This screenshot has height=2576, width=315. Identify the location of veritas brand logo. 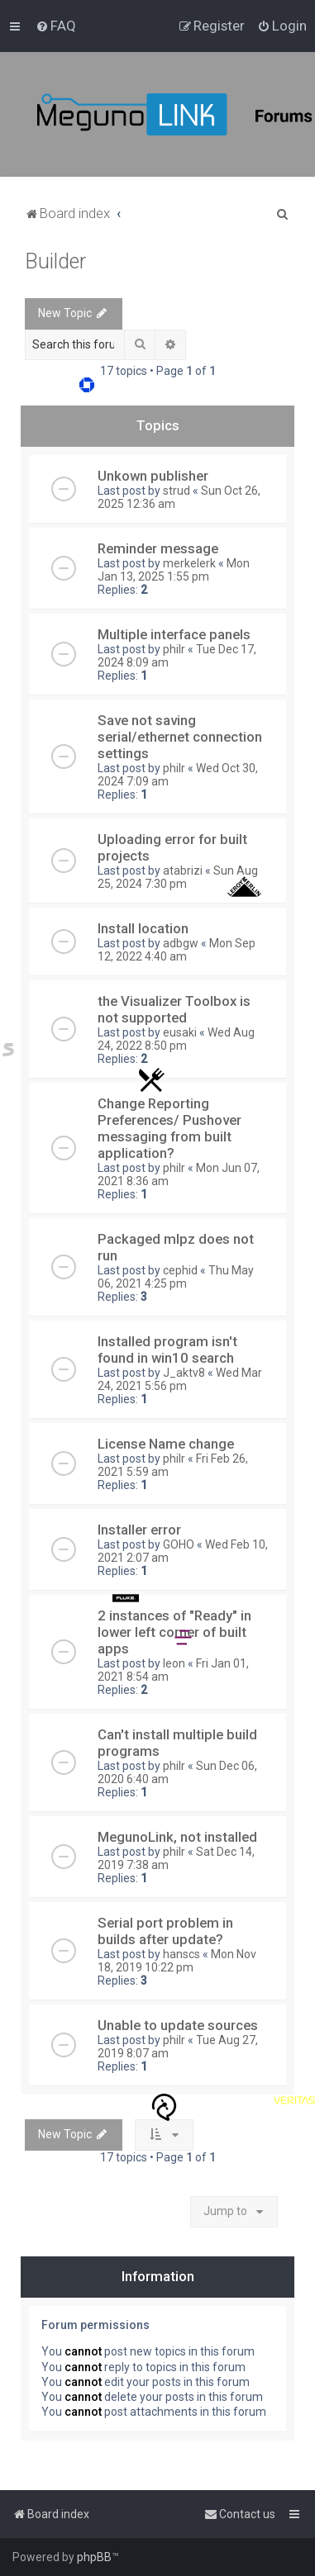
(294, 2100).